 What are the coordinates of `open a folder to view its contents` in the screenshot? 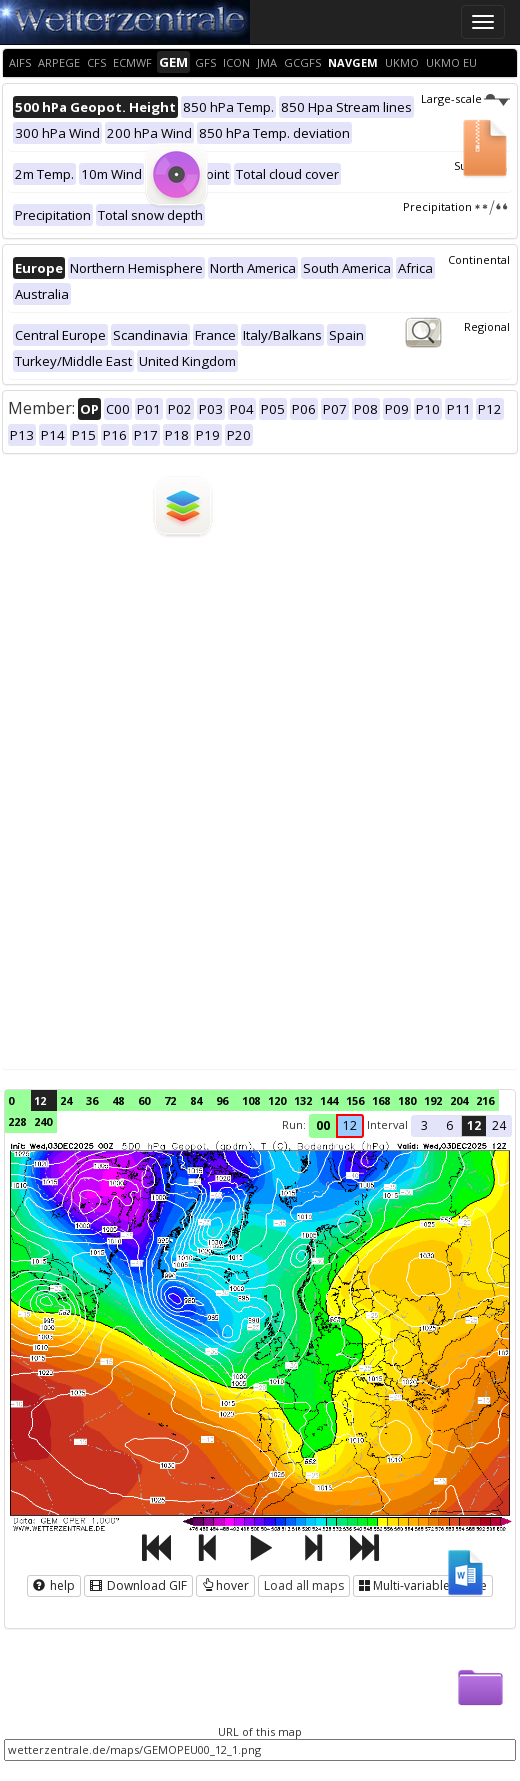 It's located at (480, 1687).